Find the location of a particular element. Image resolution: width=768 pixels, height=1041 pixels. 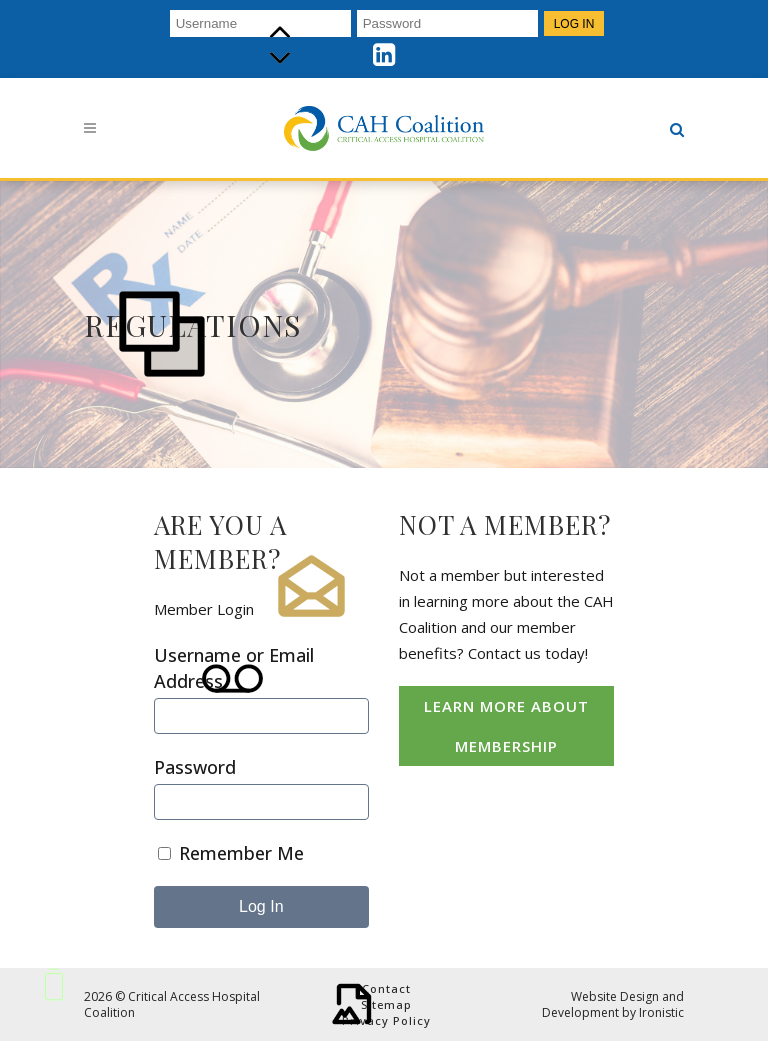

view opened or read mail is located at coordinates (311, 588).